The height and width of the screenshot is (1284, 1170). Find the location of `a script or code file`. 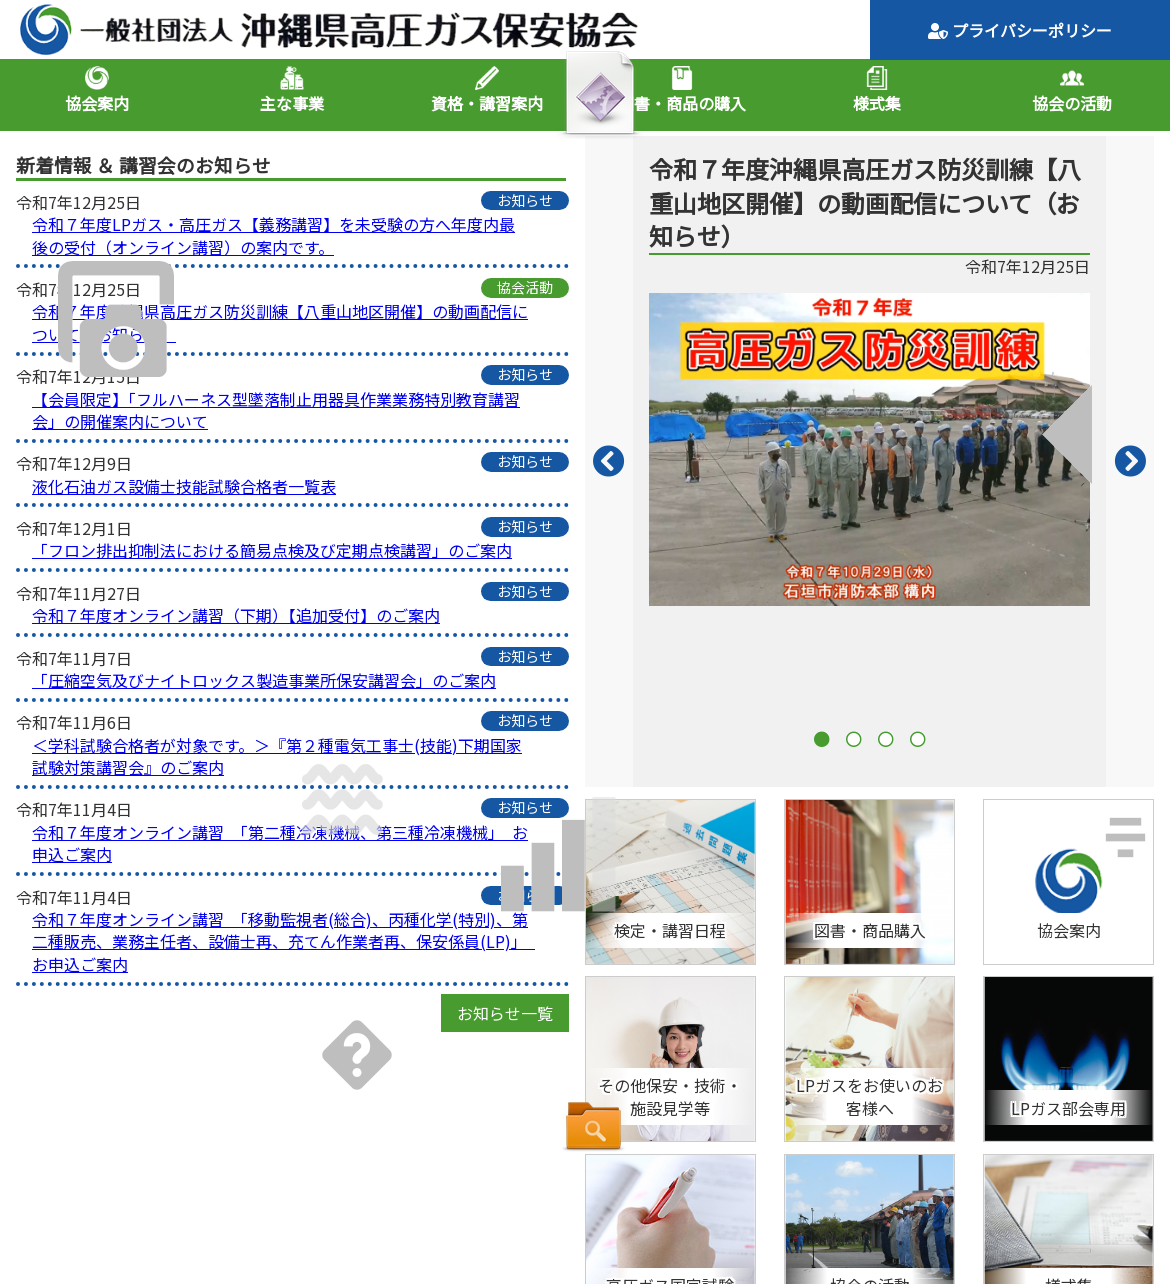

a script or code file is located at coordinates (601, 92).